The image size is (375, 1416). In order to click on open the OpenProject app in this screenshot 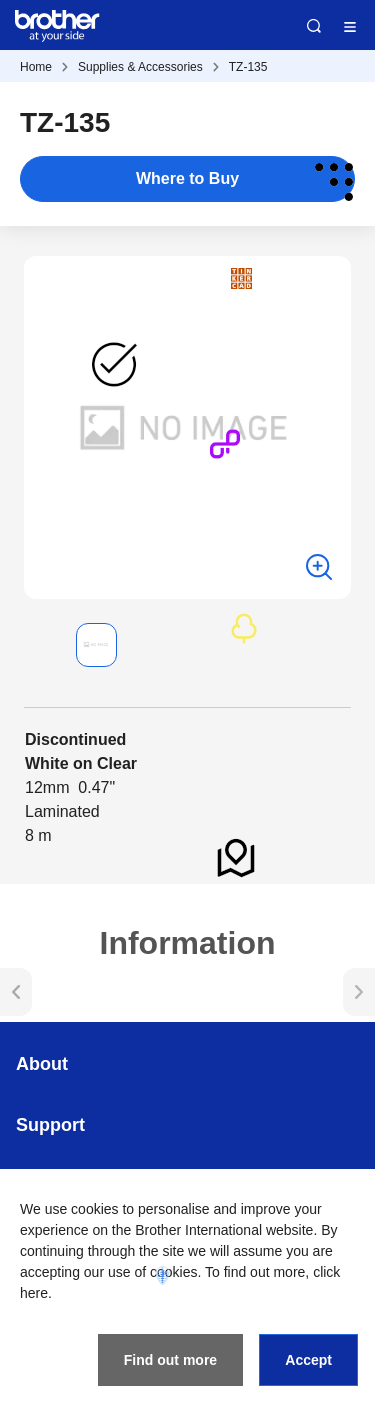, I will do `click(225, 444)`.